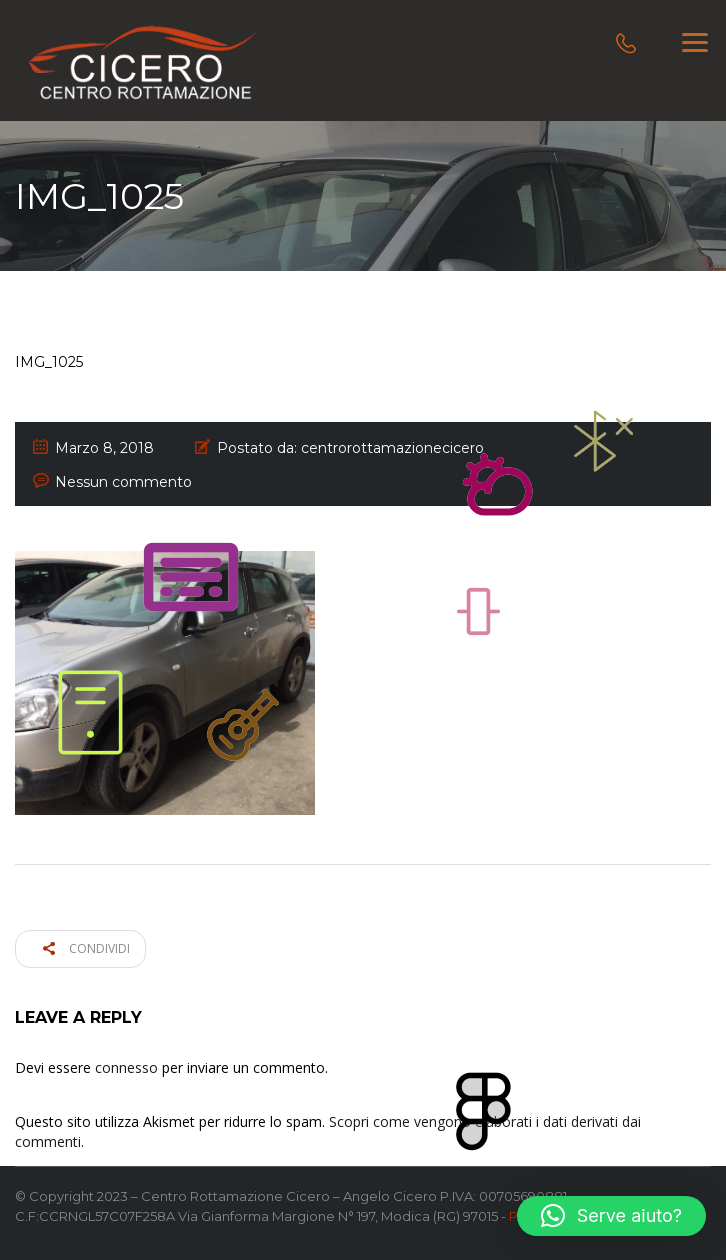  What do you see at coordinates (600, 441) in the screenshot?
I see `bluetooth connection disabled` at bounding box center [600, 441].